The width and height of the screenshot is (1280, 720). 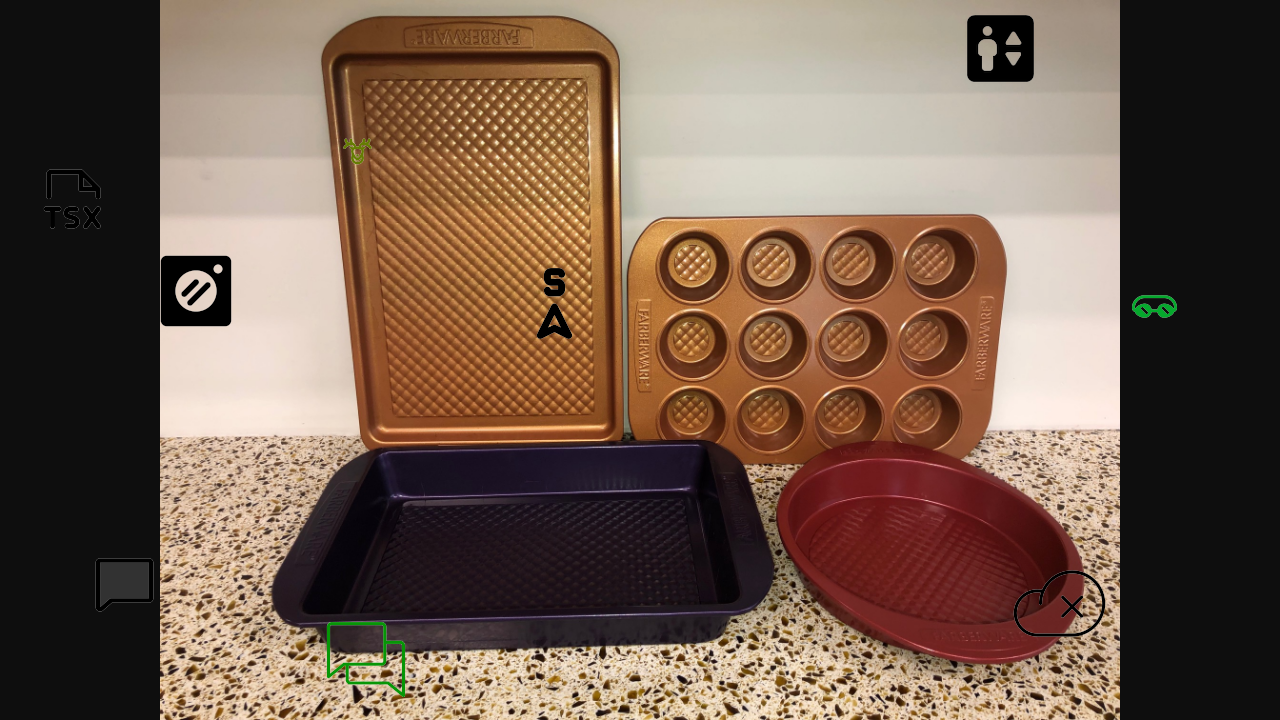 I want to click on indicates elevator access nearby, so click(x=1000, y=48).